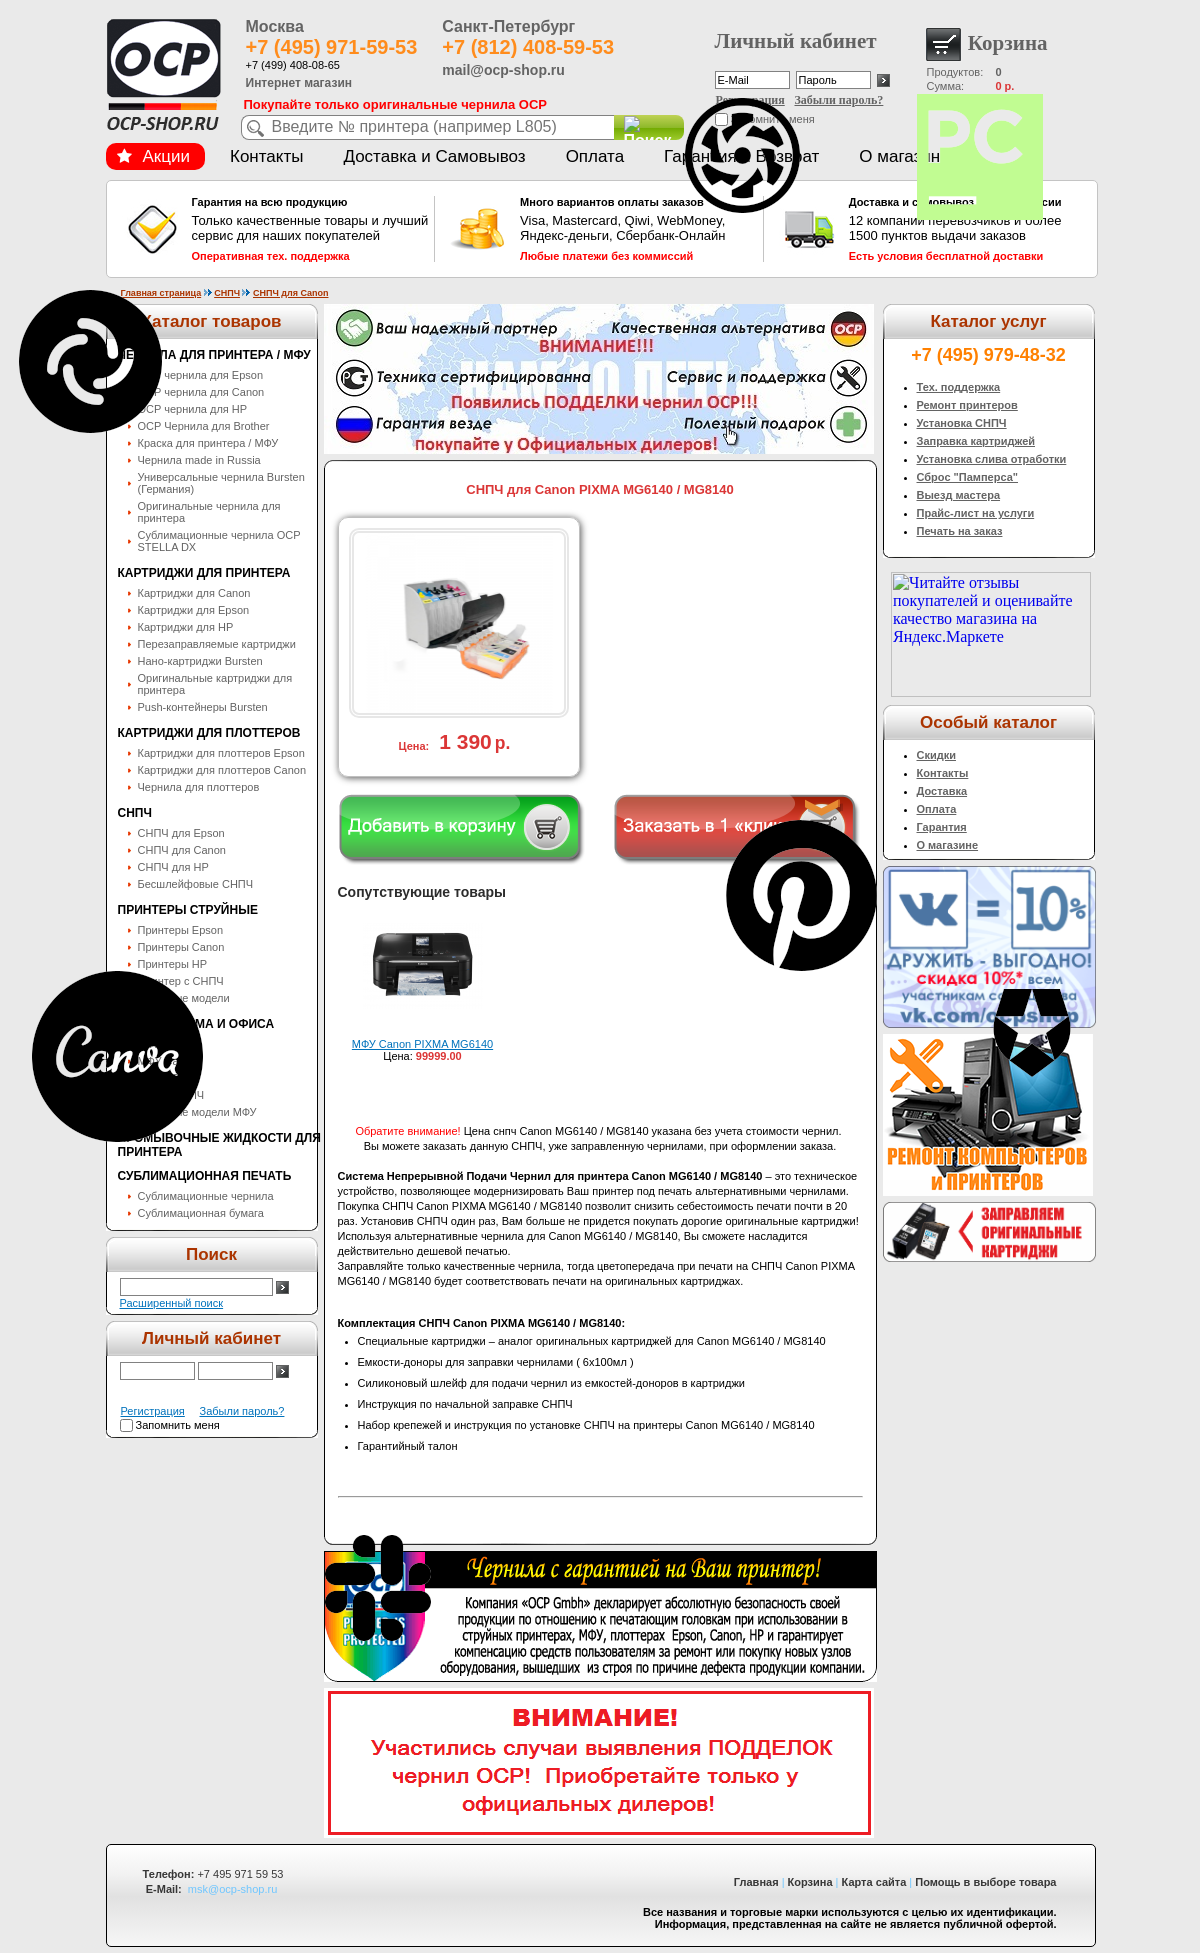 This screenshot has height=1953, width=1200. What do you see at coordinates (1032, 1033) in the screenshot?
I see `Auth0 identity and authentication service logo` at bounding box center [1032, 1033].